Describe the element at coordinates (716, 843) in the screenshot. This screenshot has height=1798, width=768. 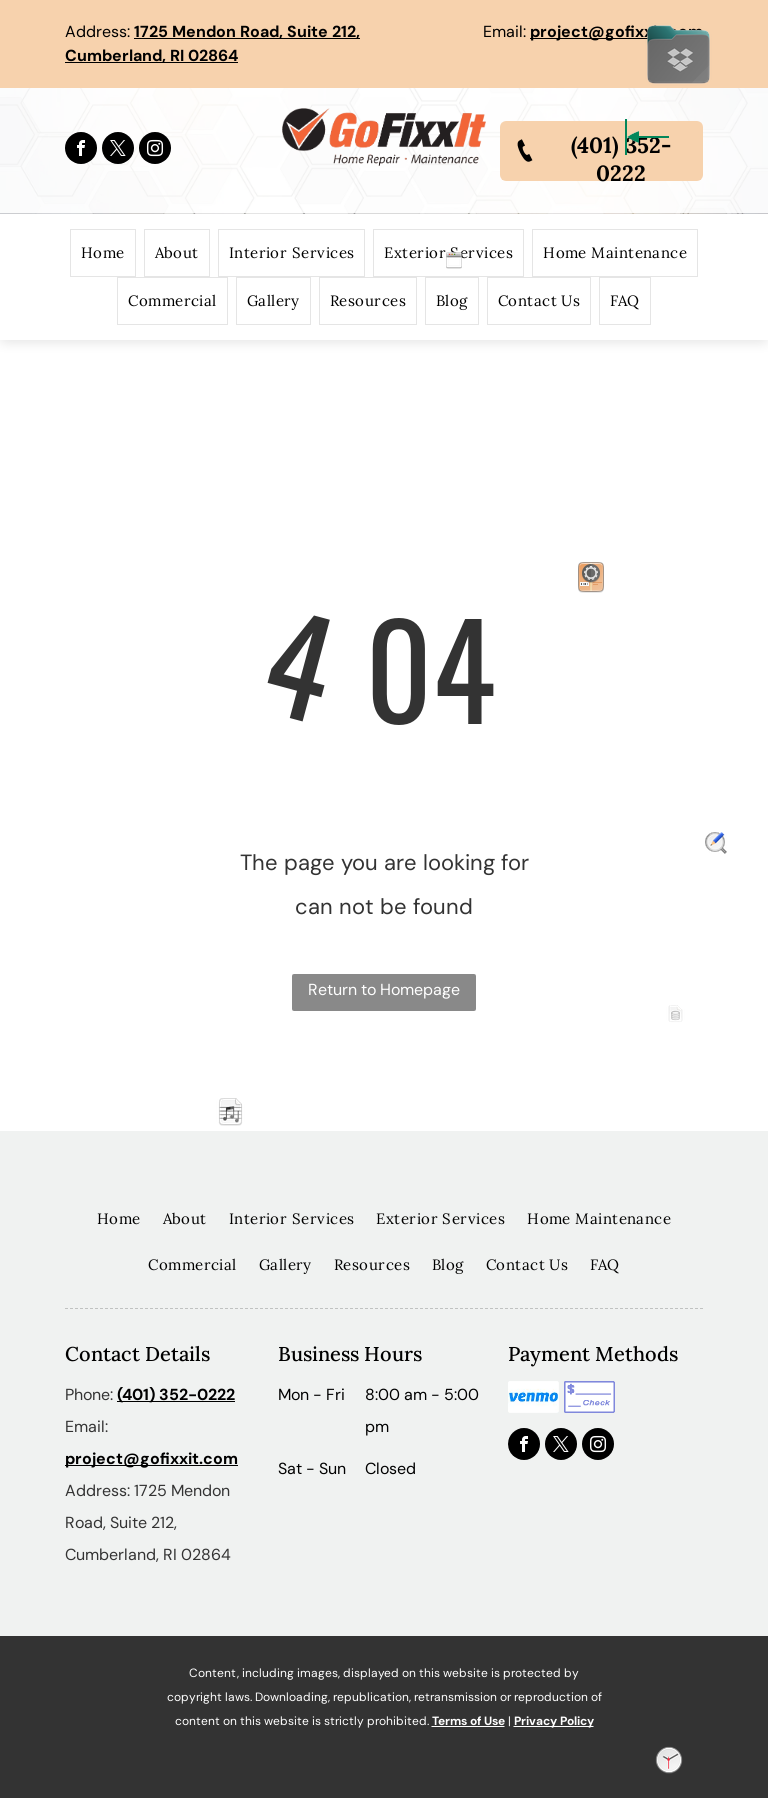
I see `open find and replace tool` at that location.